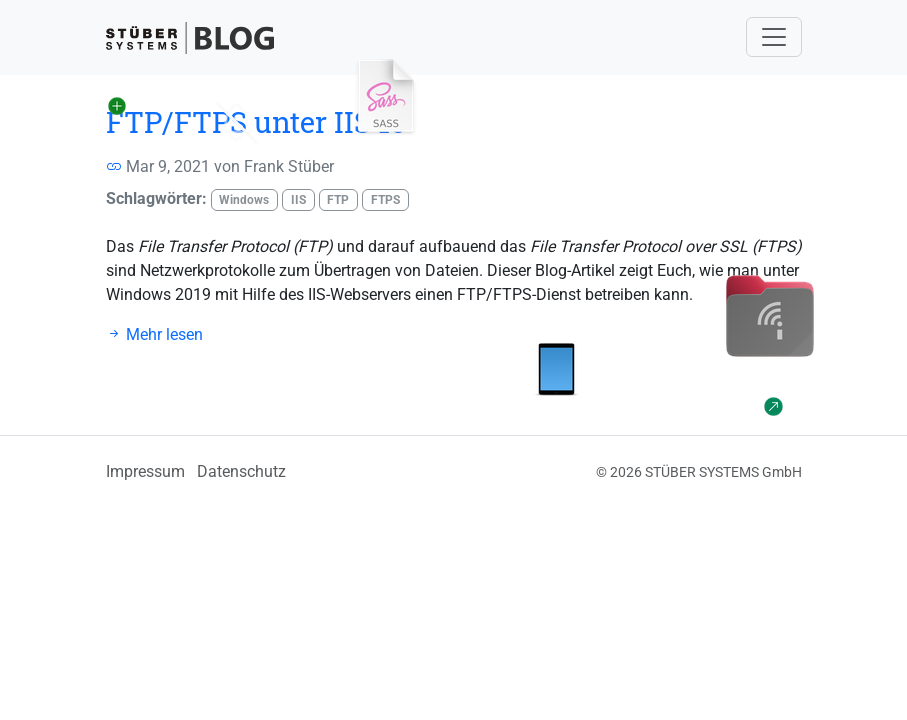 The width and height of the screenshot is (907, 720). I want to click on notifications are currently disabled, so click(236, 122).